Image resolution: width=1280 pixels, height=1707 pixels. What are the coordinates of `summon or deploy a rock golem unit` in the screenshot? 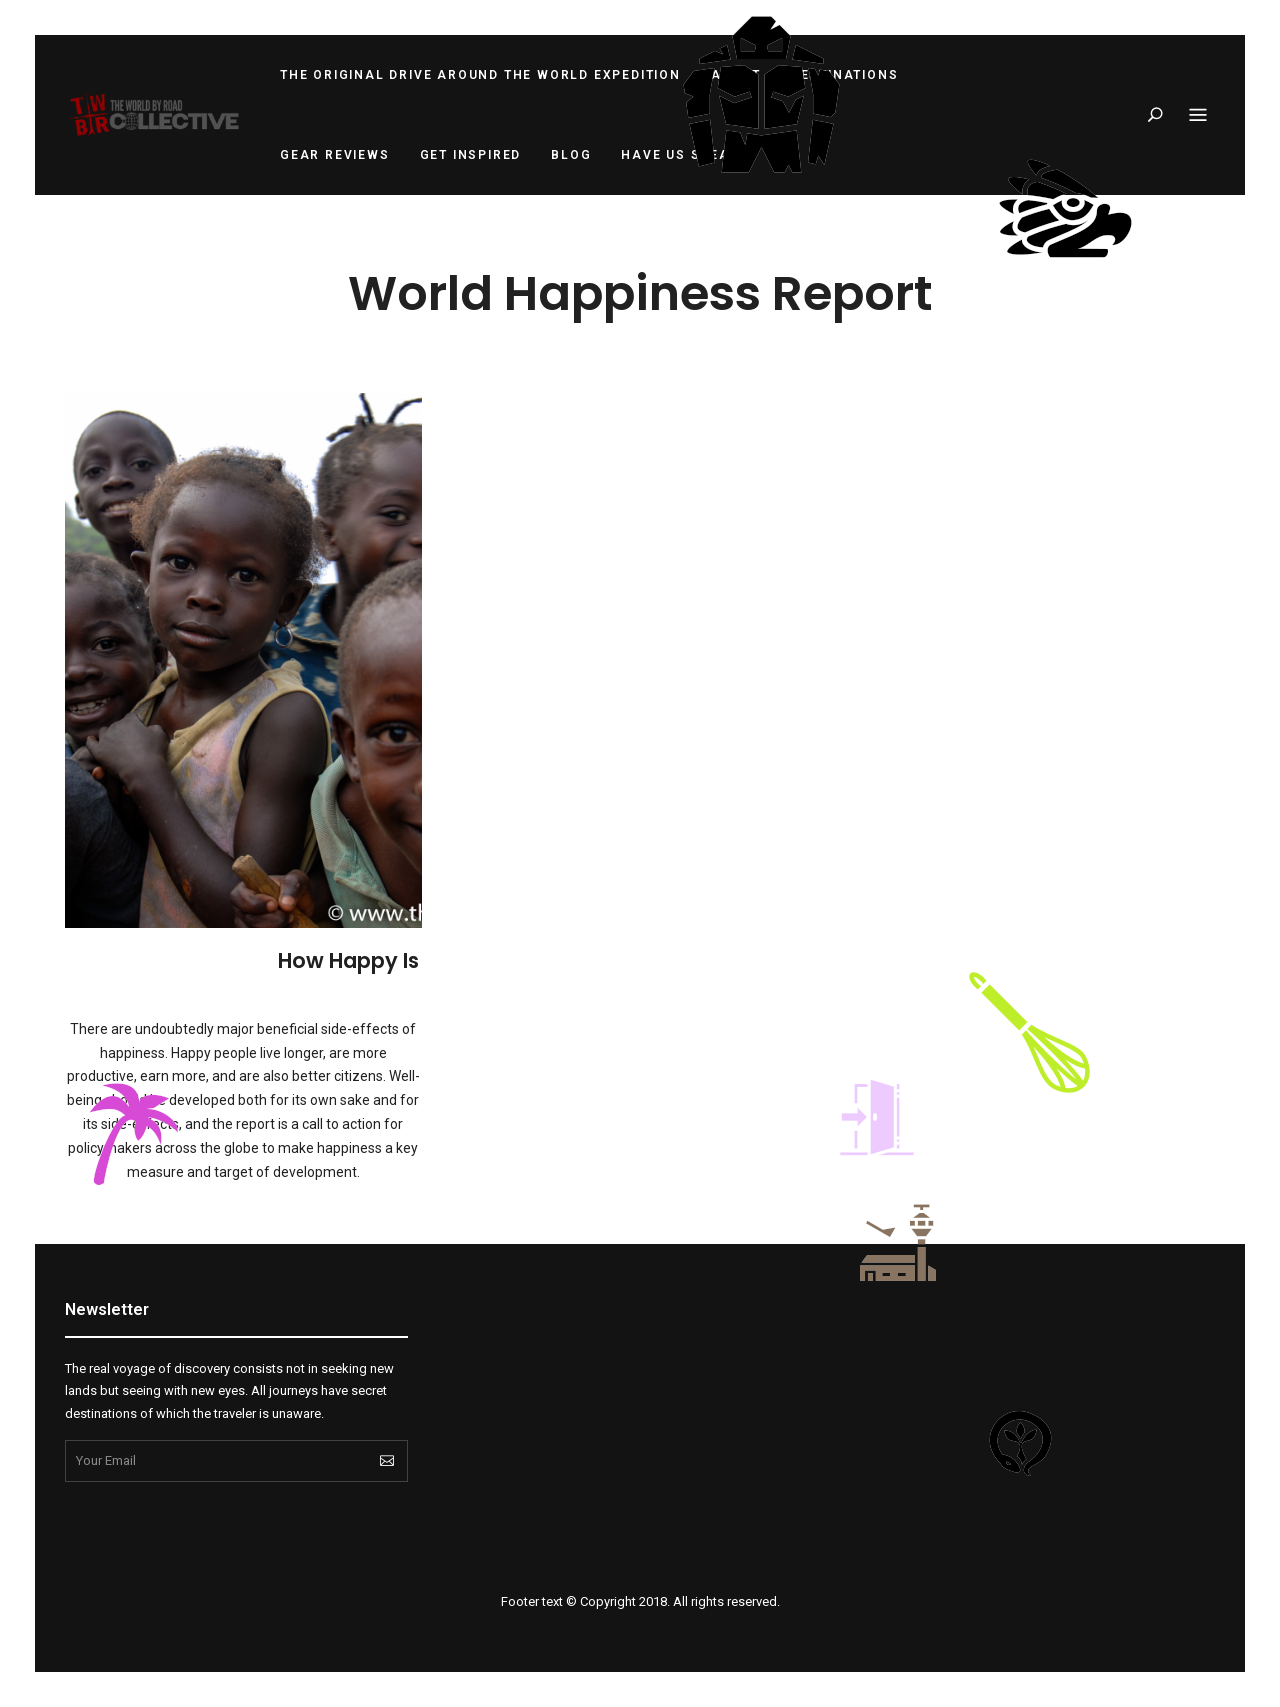 It's located at (761, 94).